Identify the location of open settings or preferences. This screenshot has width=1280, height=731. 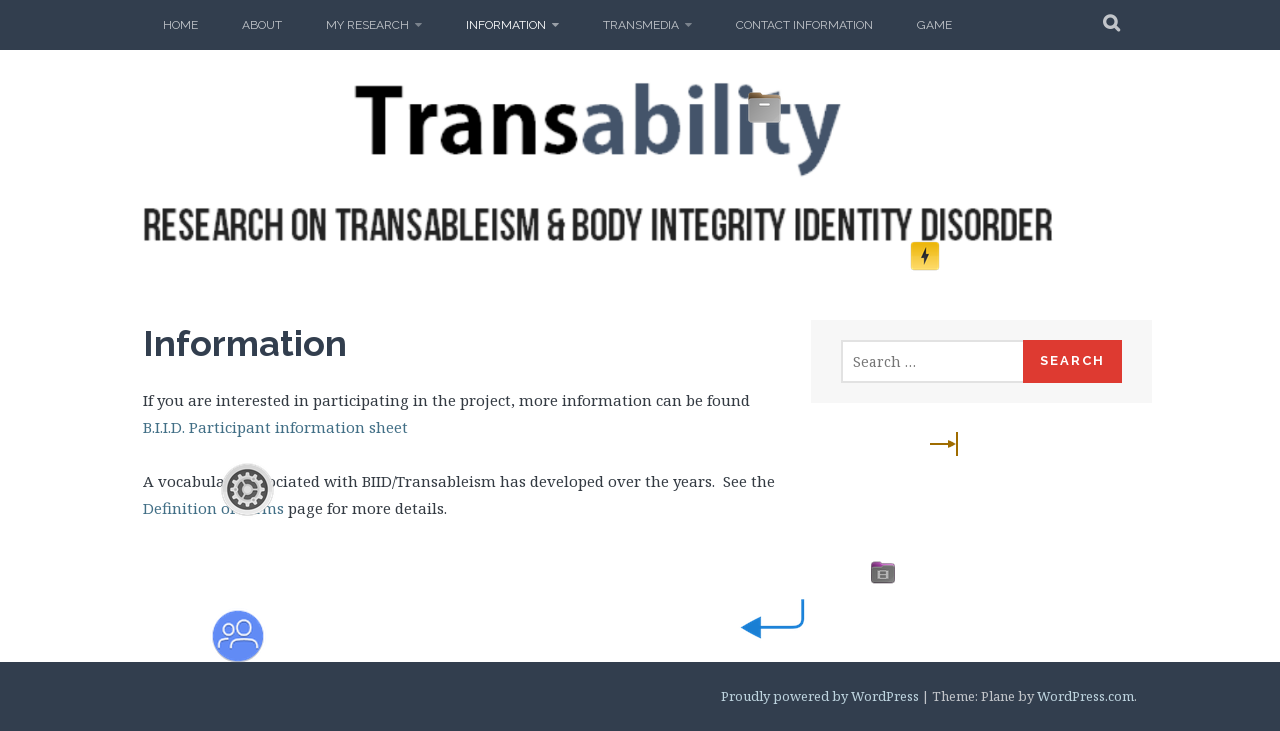
(247, 489).